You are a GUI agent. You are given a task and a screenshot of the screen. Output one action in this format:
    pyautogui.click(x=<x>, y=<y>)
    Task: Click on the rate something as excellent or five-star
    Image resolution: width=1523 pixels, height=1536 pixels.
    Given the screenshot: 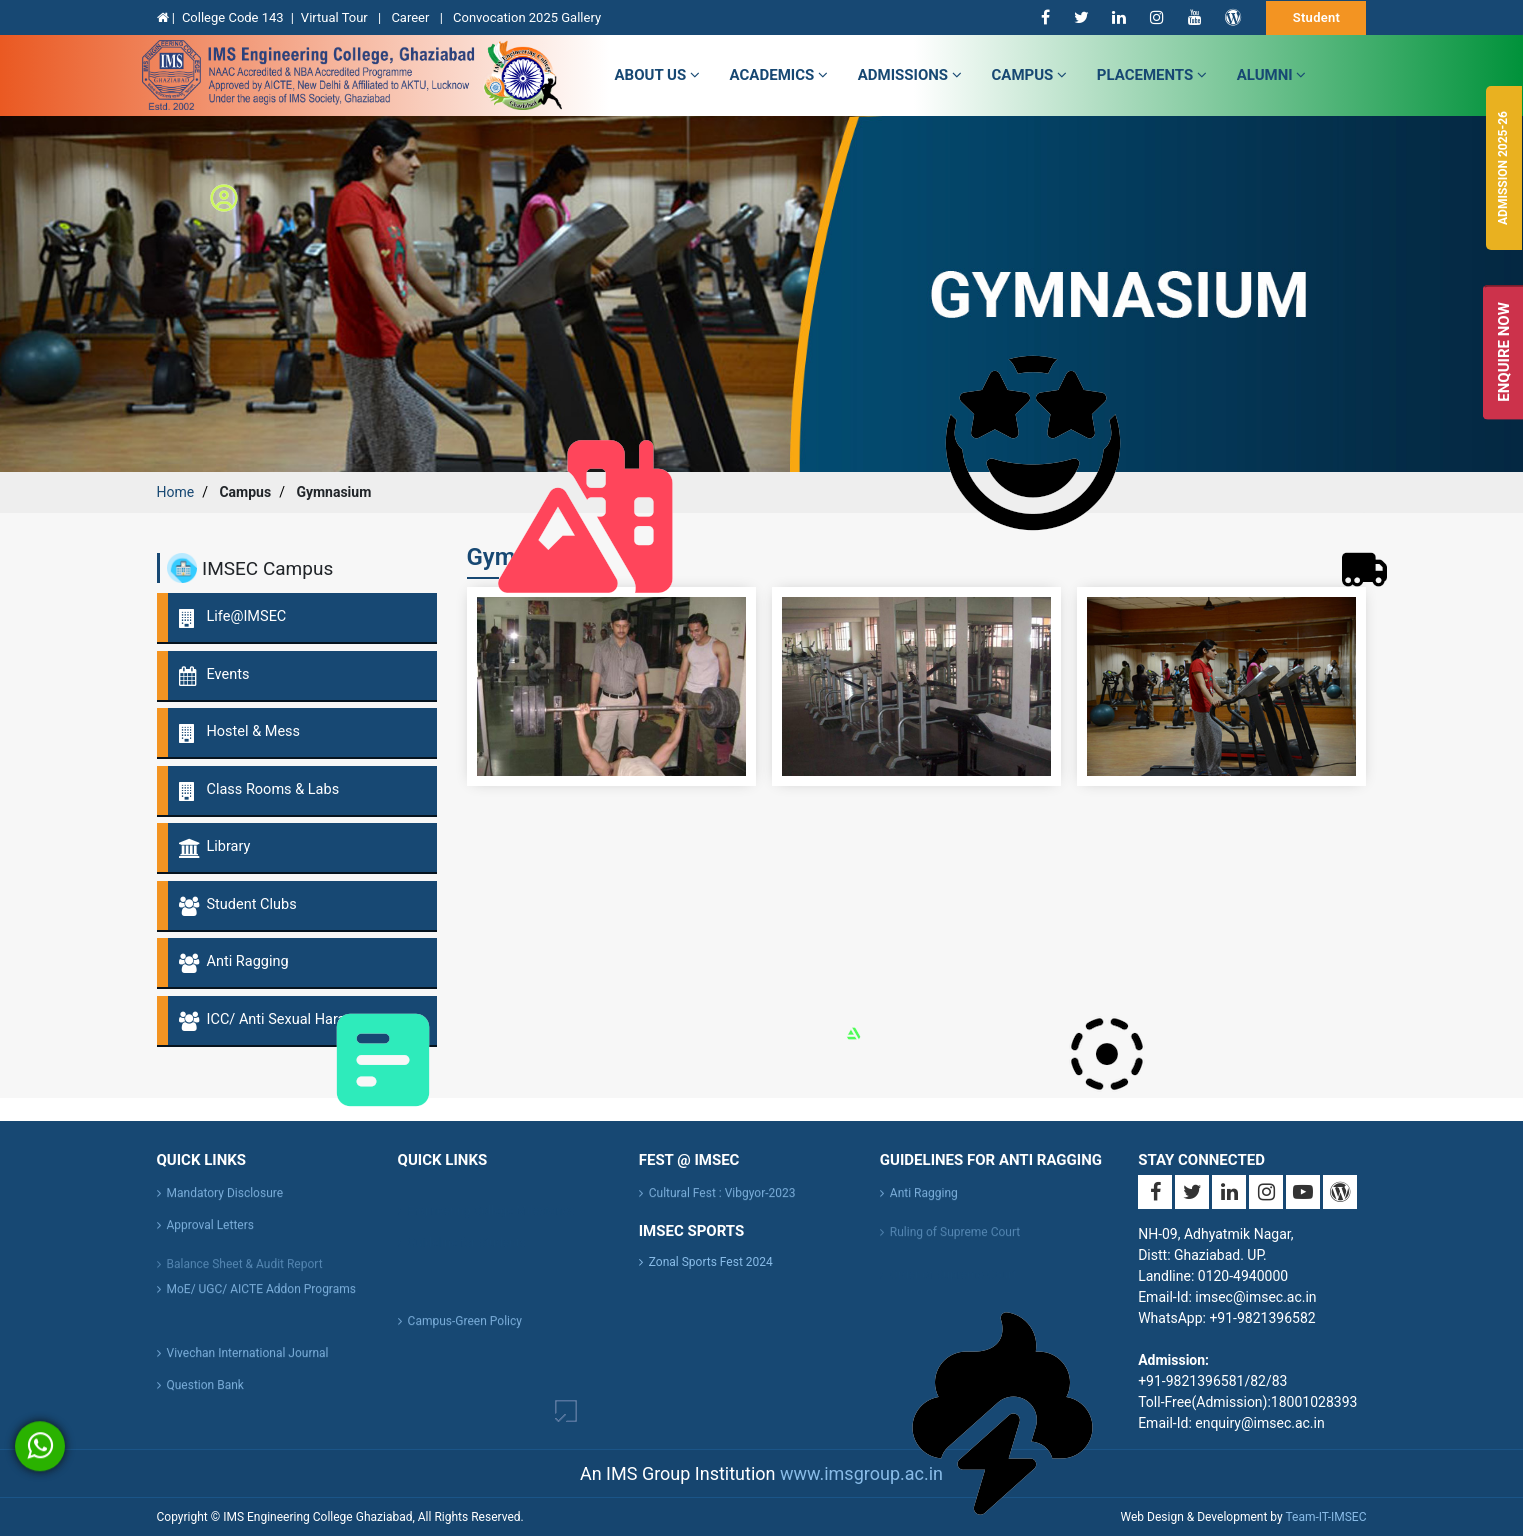 What is the action you would take?
    pyautogui.click(x=1033, y=443)
    